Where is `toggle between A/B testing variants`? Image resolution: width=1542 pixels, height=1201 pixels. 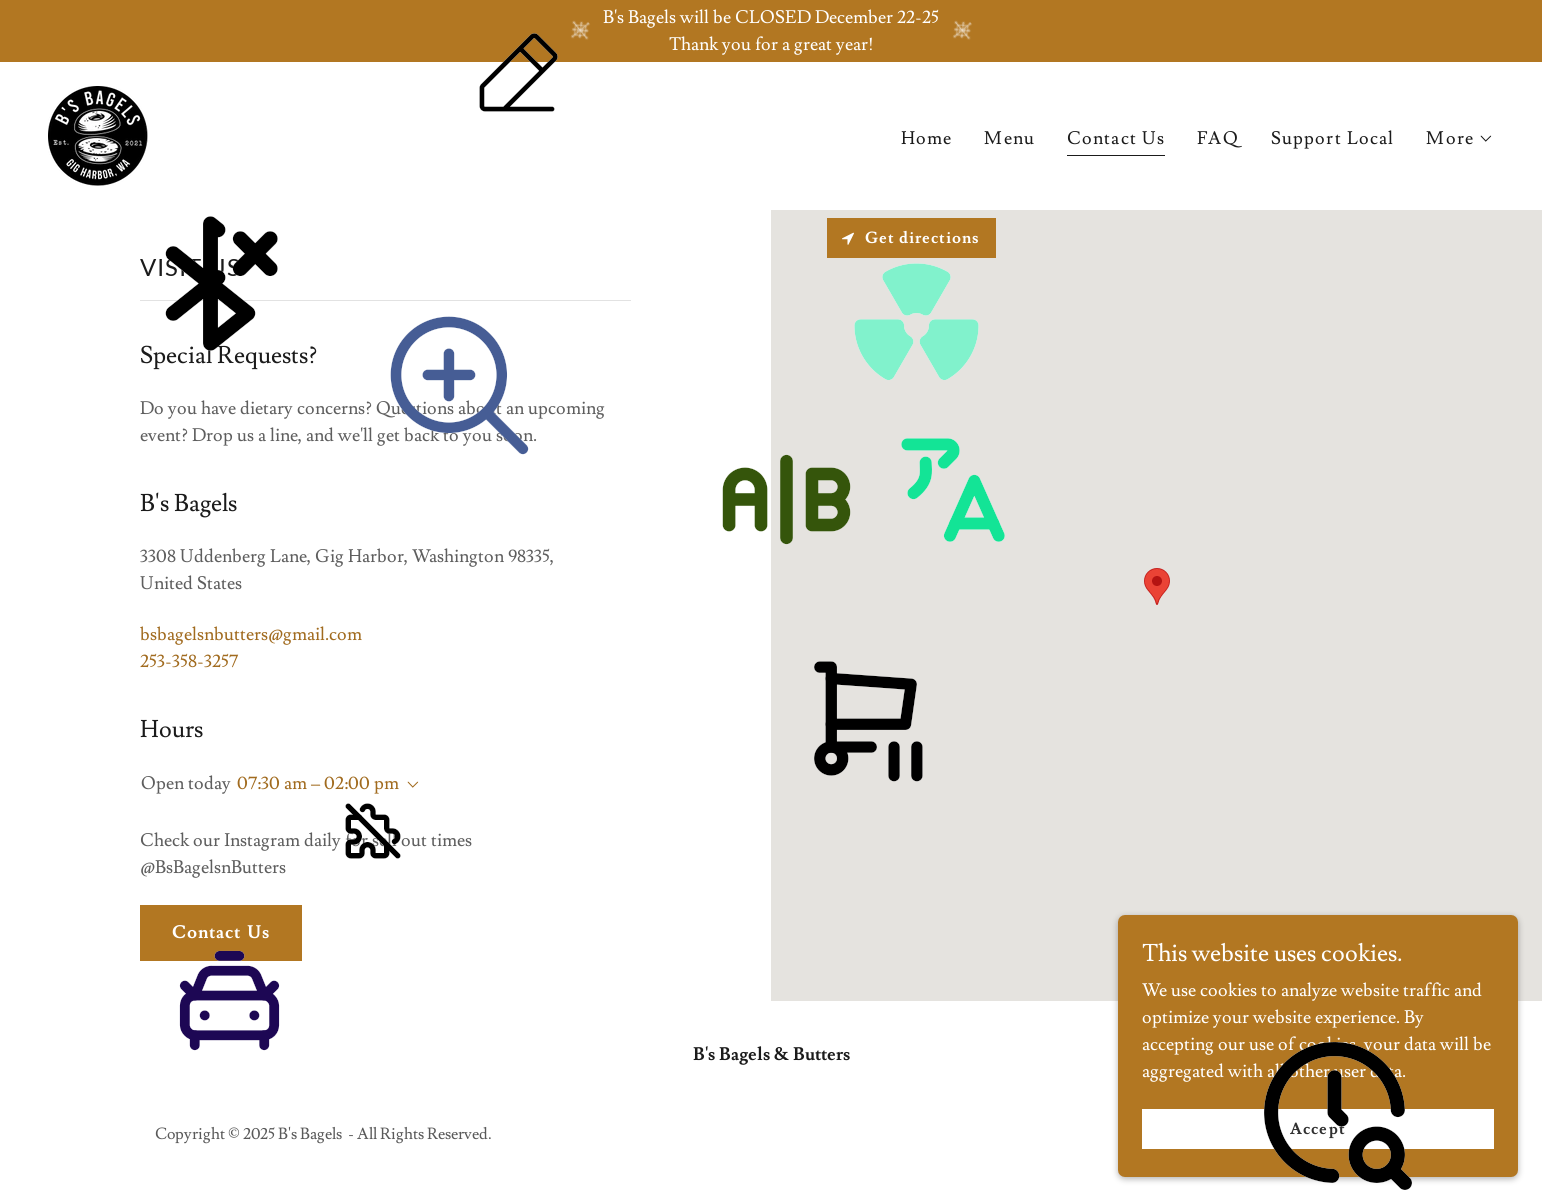
toggle between A/B testing variants is located at coordinates (786, 499).